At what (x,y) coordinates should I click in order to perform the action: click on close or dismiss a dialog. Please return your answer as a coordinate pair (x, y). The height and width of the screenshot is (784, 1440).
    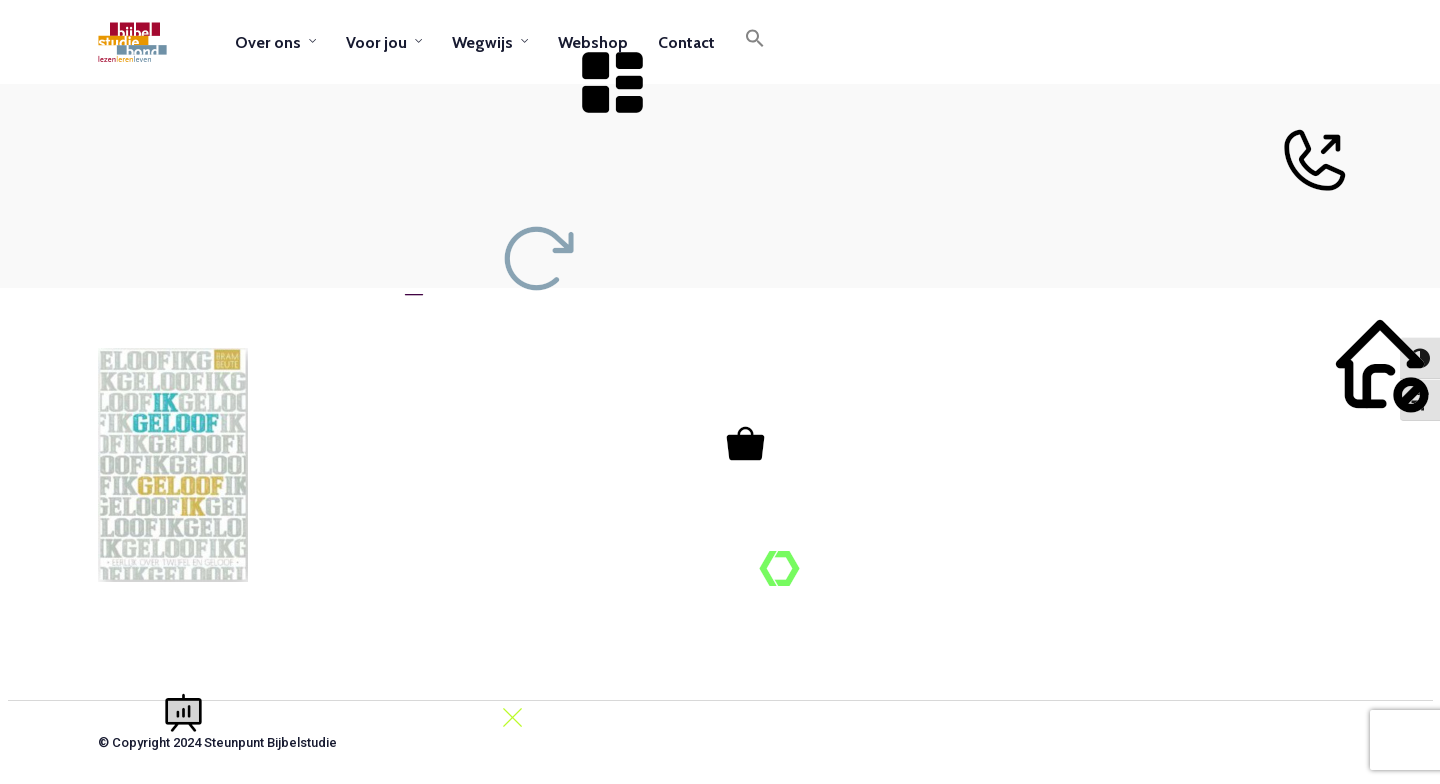
    Looking at the image, I should click on (512, 717).